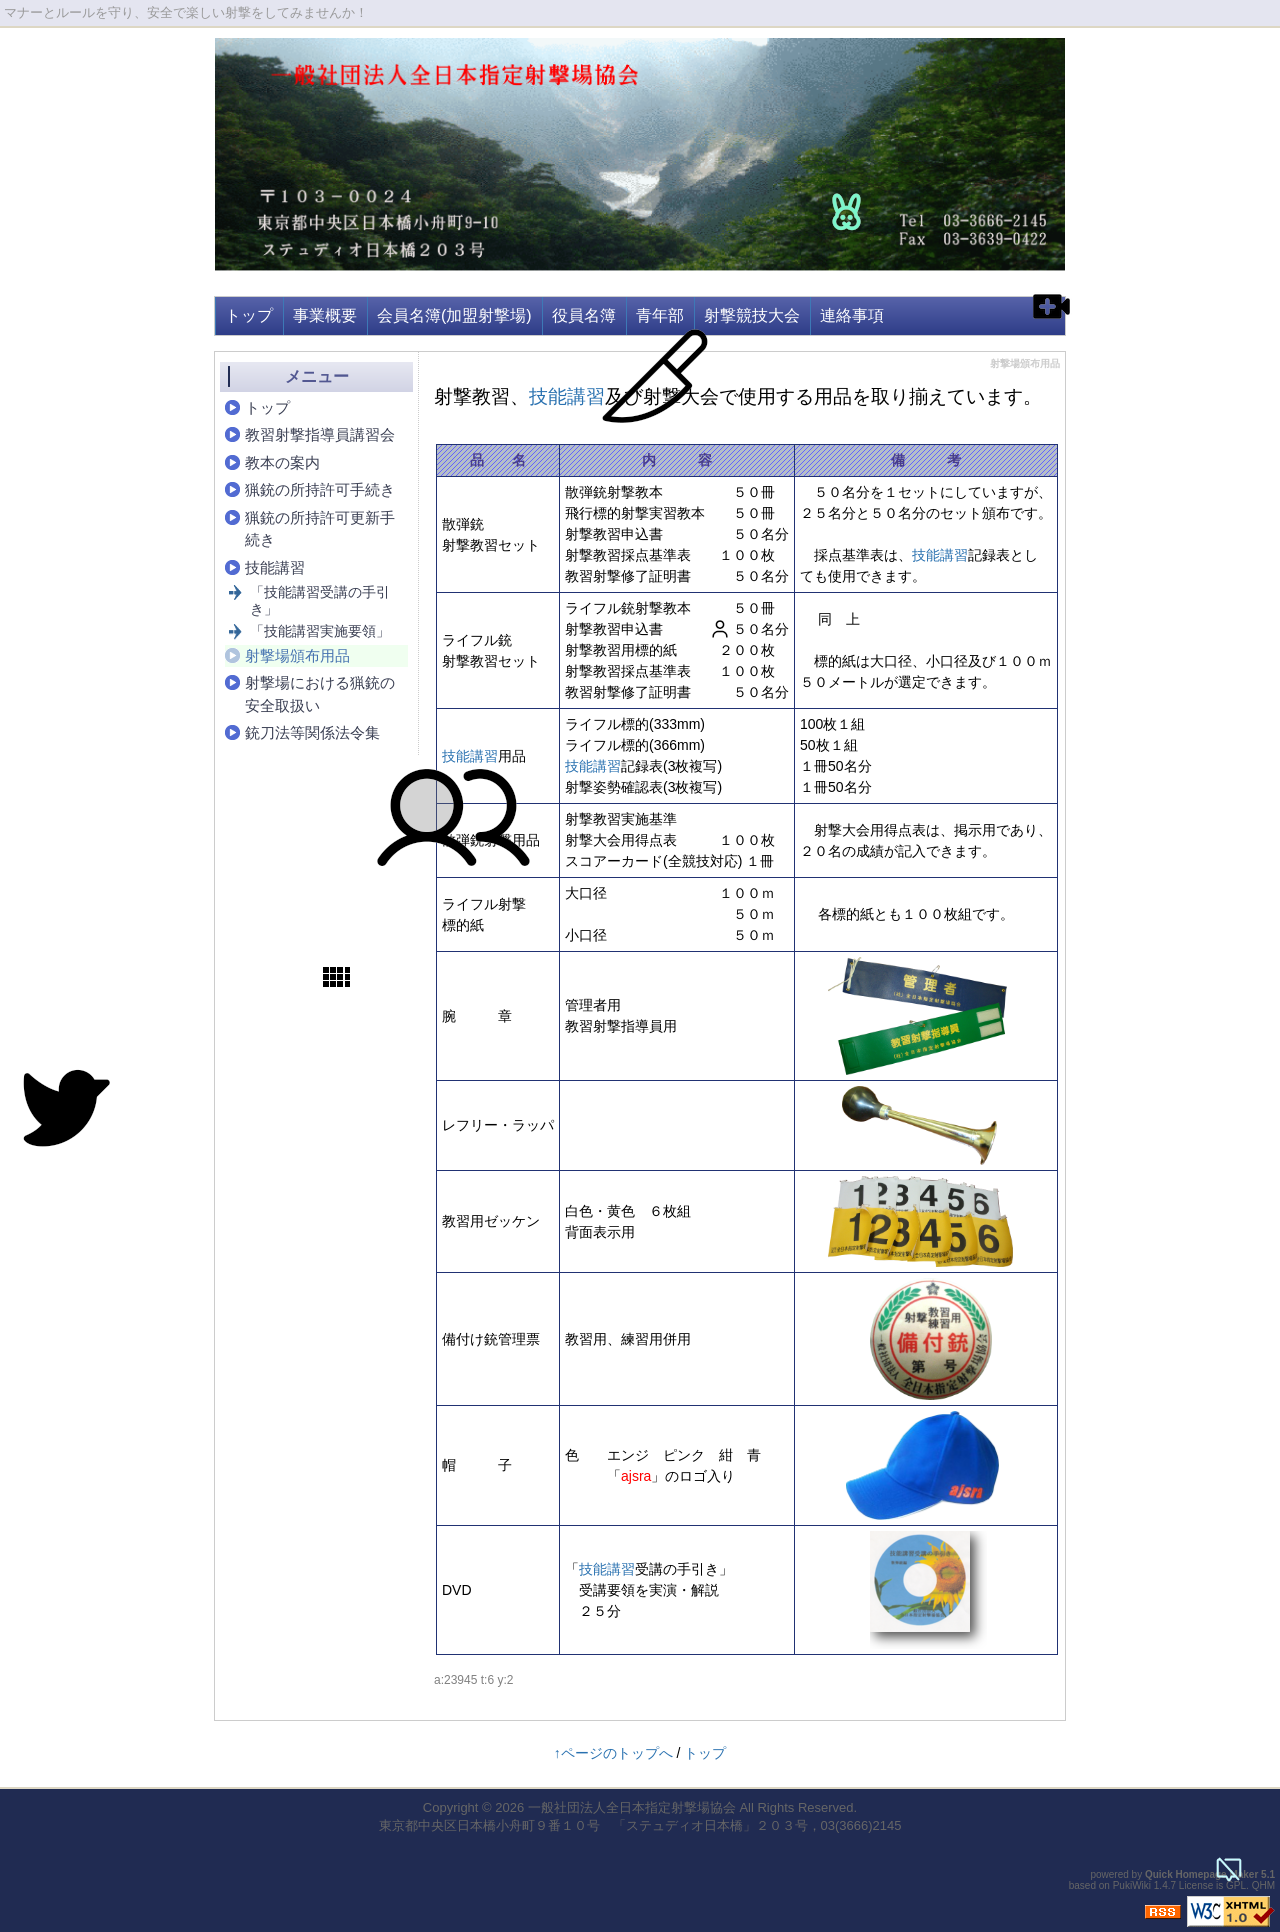 The image size is (1280, 1932). I want to click on access cutting or slicing tools, so click(655, 378).